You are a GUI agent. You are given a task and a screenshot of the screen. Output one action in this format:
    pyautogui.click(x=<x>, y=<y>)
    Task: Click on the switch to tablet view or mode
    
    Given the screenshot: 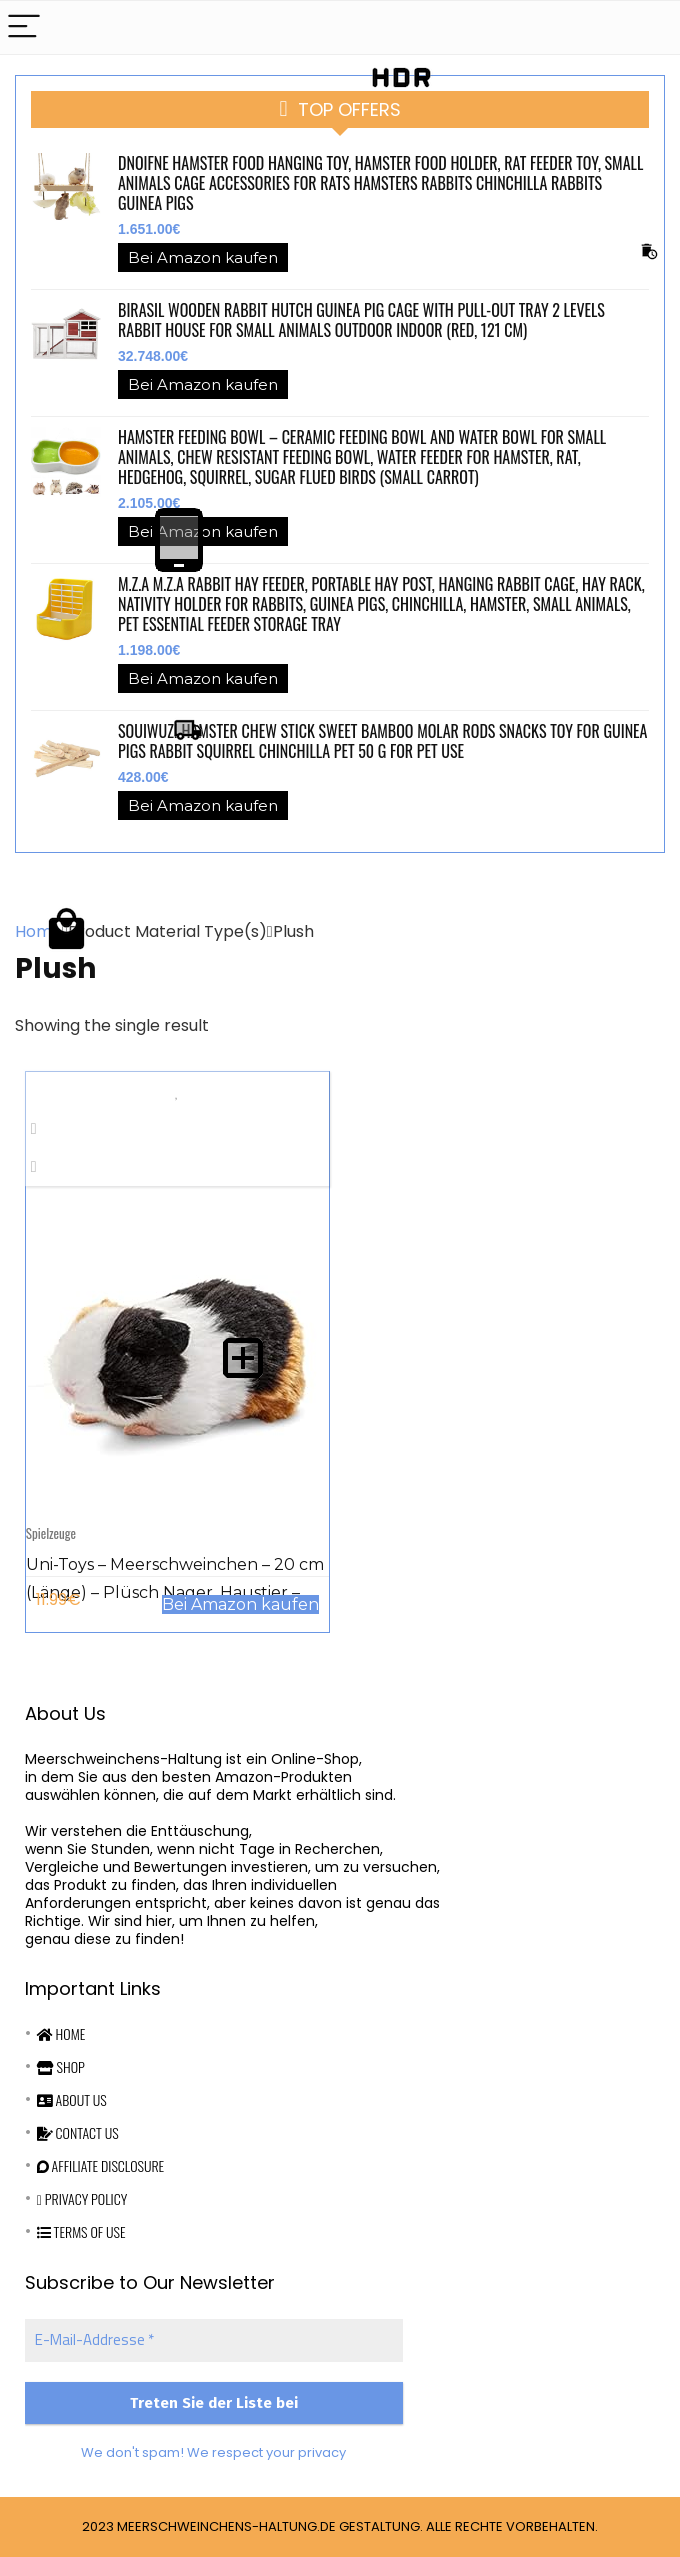 What is the action you would take?
    pyautogui.click(x=179, y=540)
    